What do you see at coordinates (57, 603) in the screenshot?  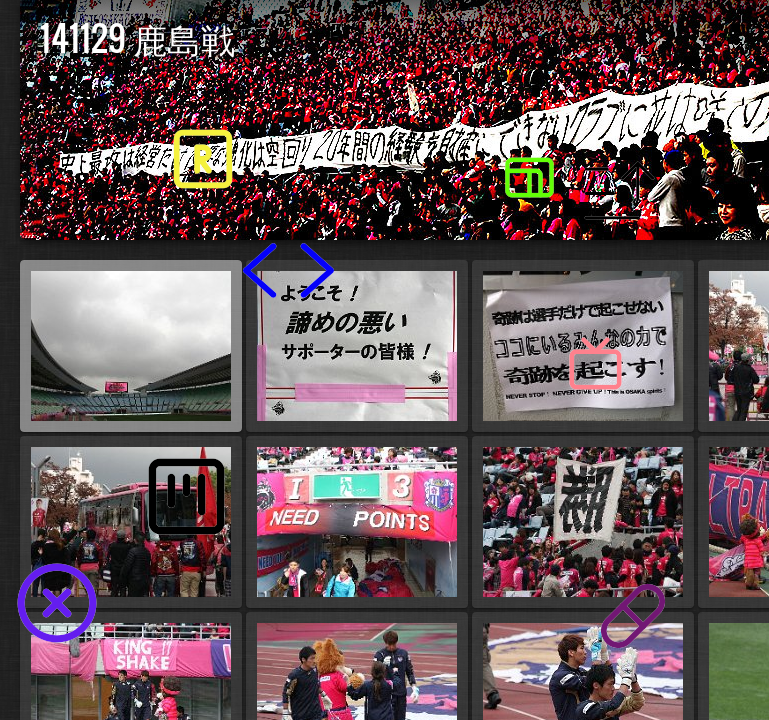 I see `close or dismiss a dialog` at bounding box center [57, 603].